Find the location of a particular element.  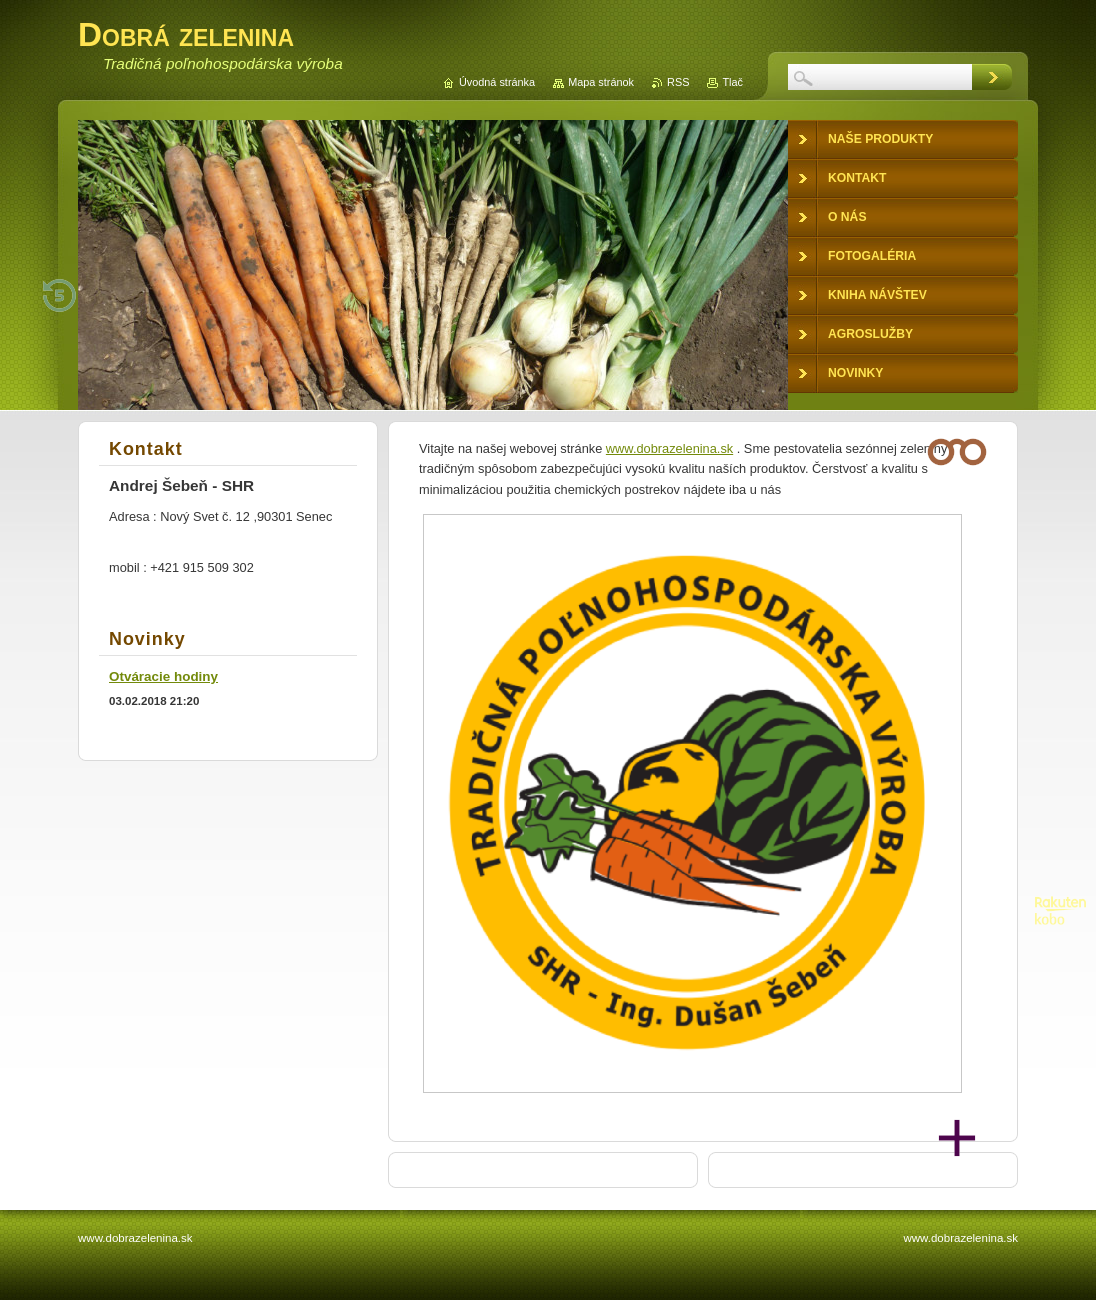

rewind 5 seconds is located at coordinates (59, 295).